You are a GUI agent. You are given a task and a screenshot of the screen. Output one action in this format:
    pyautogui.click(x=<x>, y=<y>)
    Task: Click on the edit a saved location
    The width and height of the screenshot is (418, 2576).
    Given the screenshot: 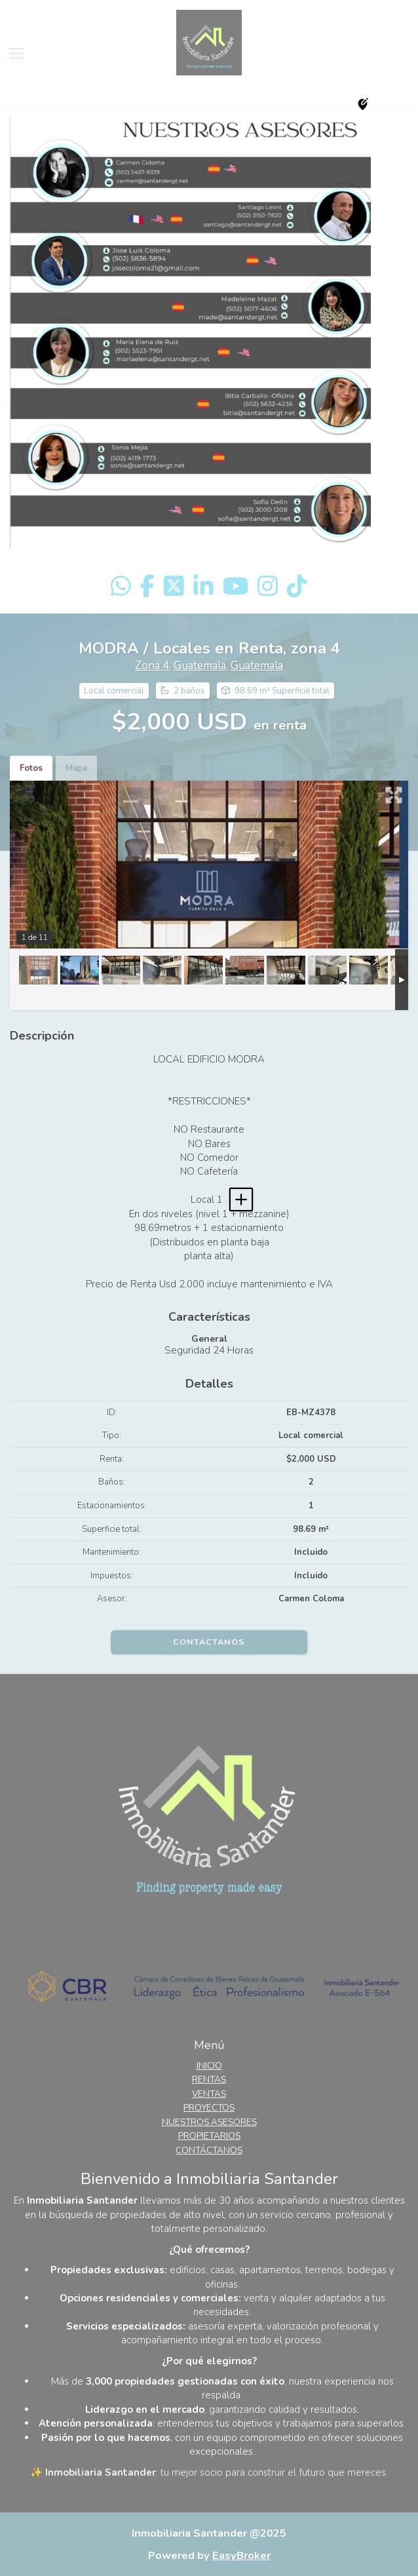 What is the action you would take?
    pyautogui.click(x=362, y=104)
    